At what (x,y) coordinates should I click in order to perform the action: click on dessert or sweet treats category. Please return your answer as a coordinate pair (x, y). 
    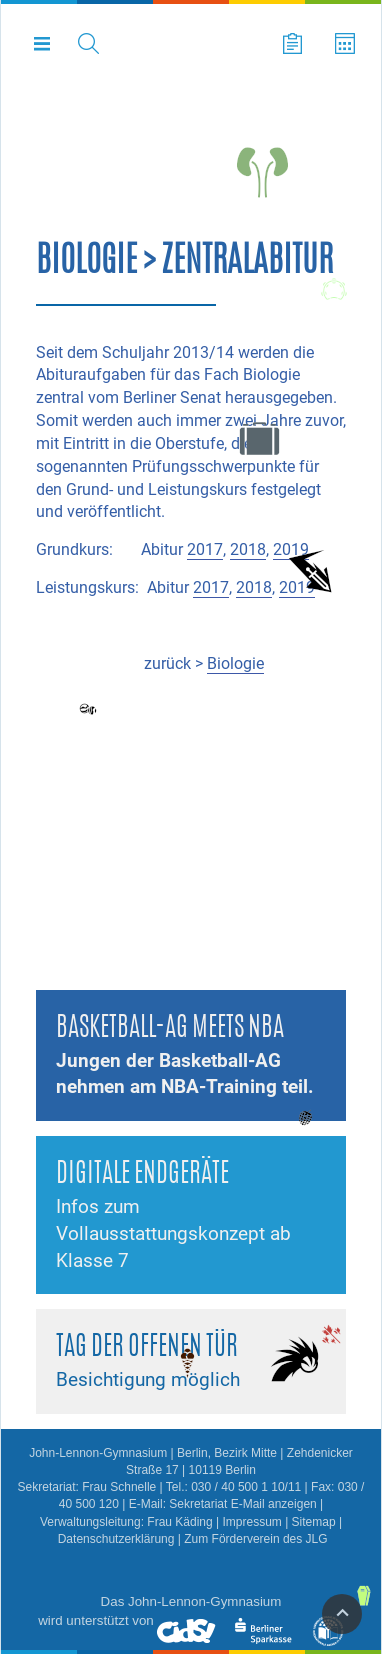
    Looking at the image, I should click on (187, 1363).